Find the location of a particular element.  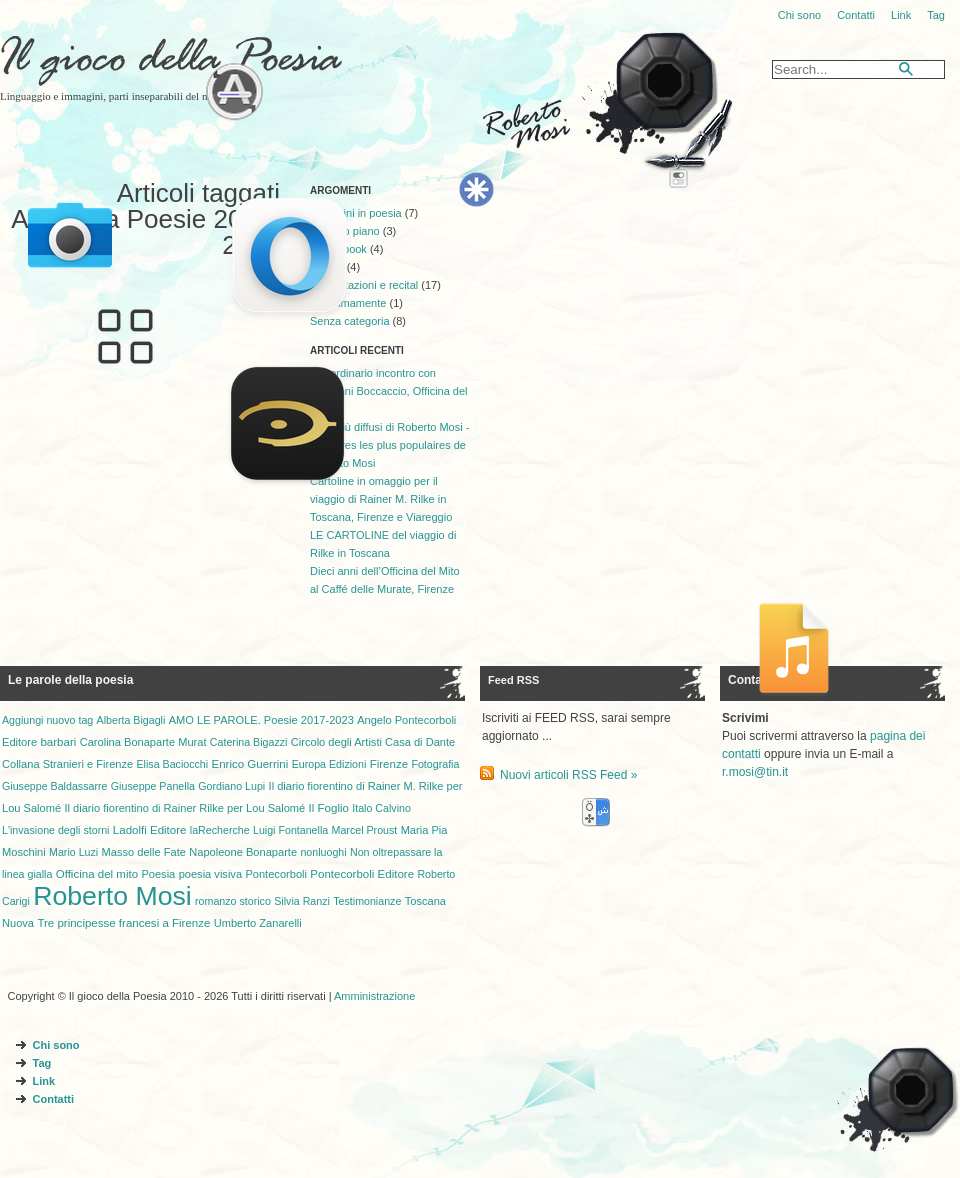

an ogg audio file is located at coordinates (794, 648).